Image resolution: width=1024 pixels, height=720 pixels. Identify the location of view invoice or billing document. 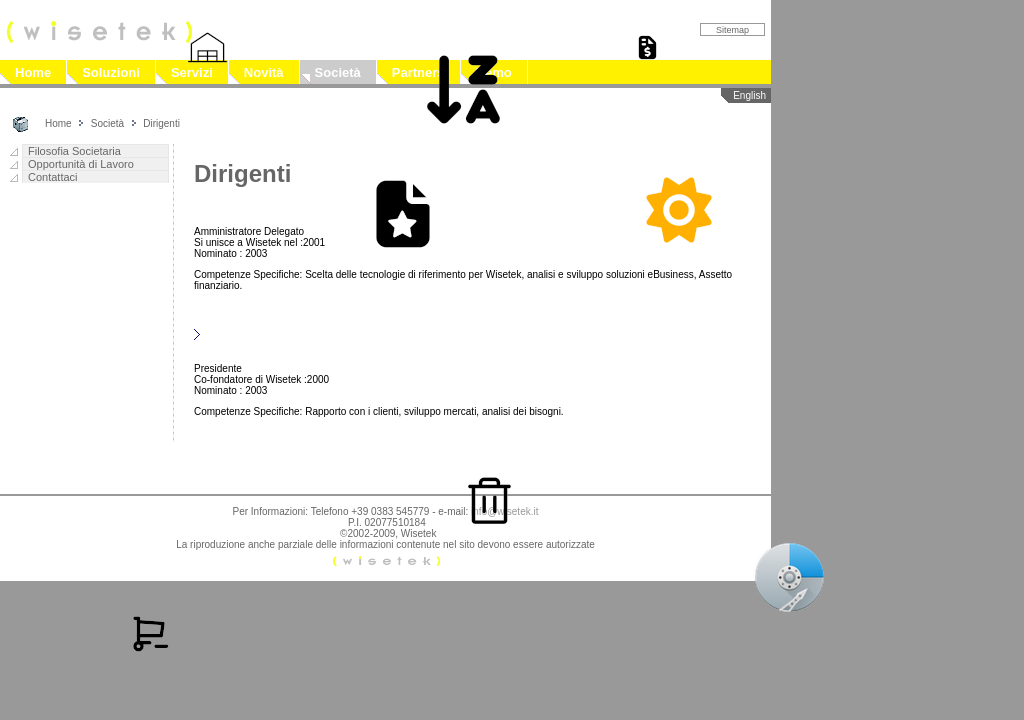
(647, 47).